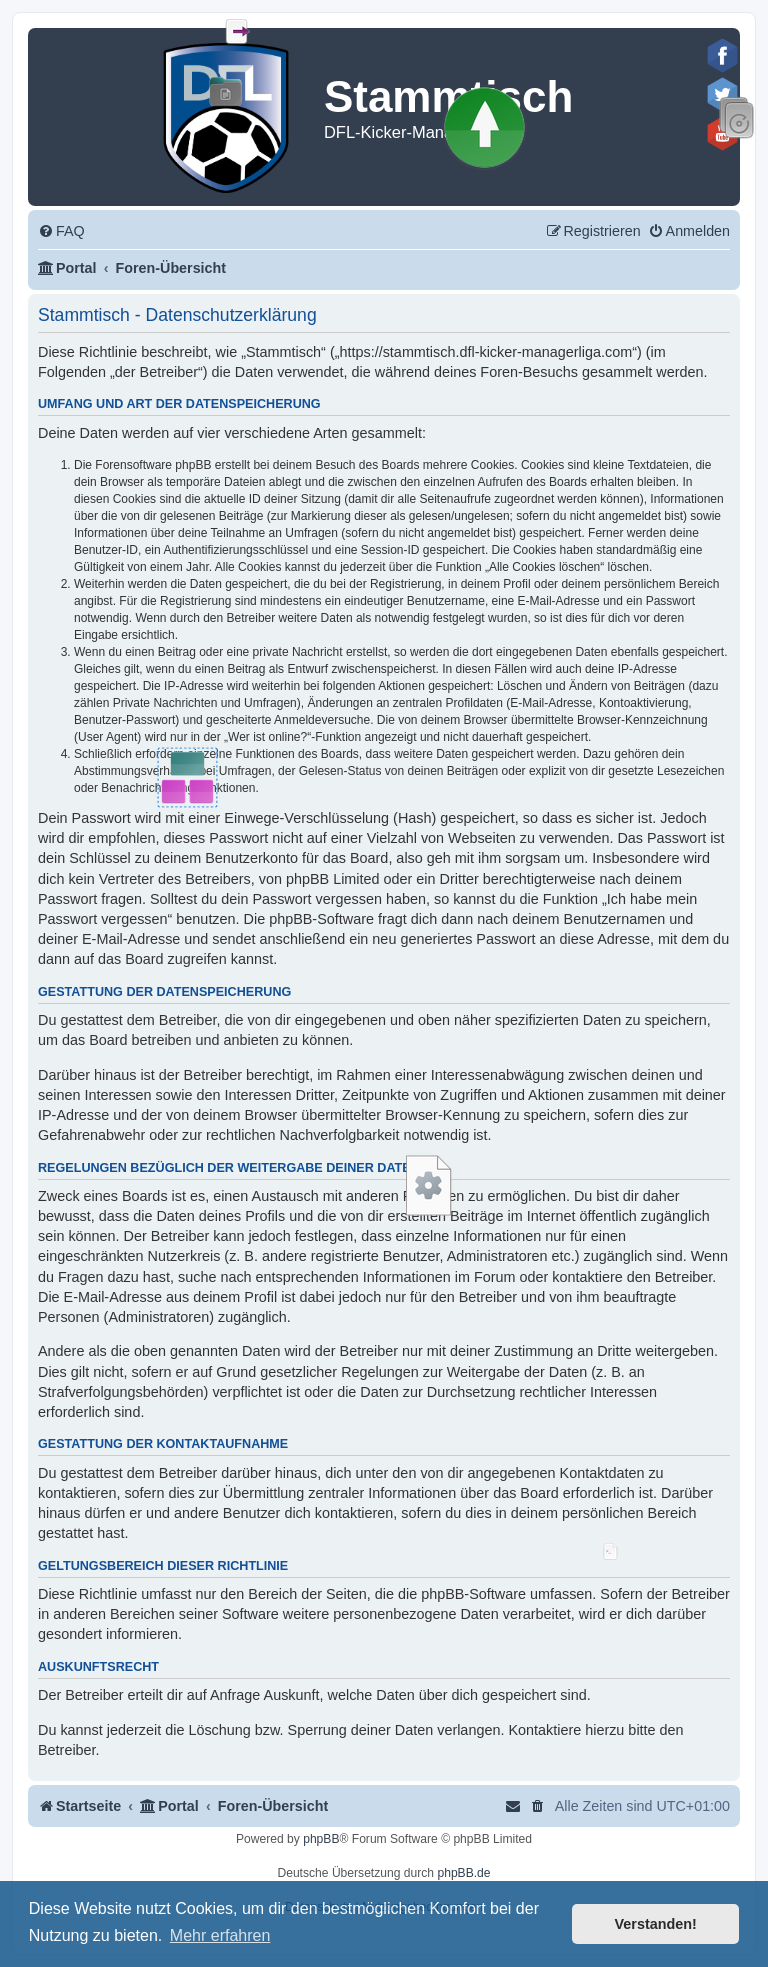 This screenshot has height=1967, width=768. I want to click on export document to another location, so click(236, 31).